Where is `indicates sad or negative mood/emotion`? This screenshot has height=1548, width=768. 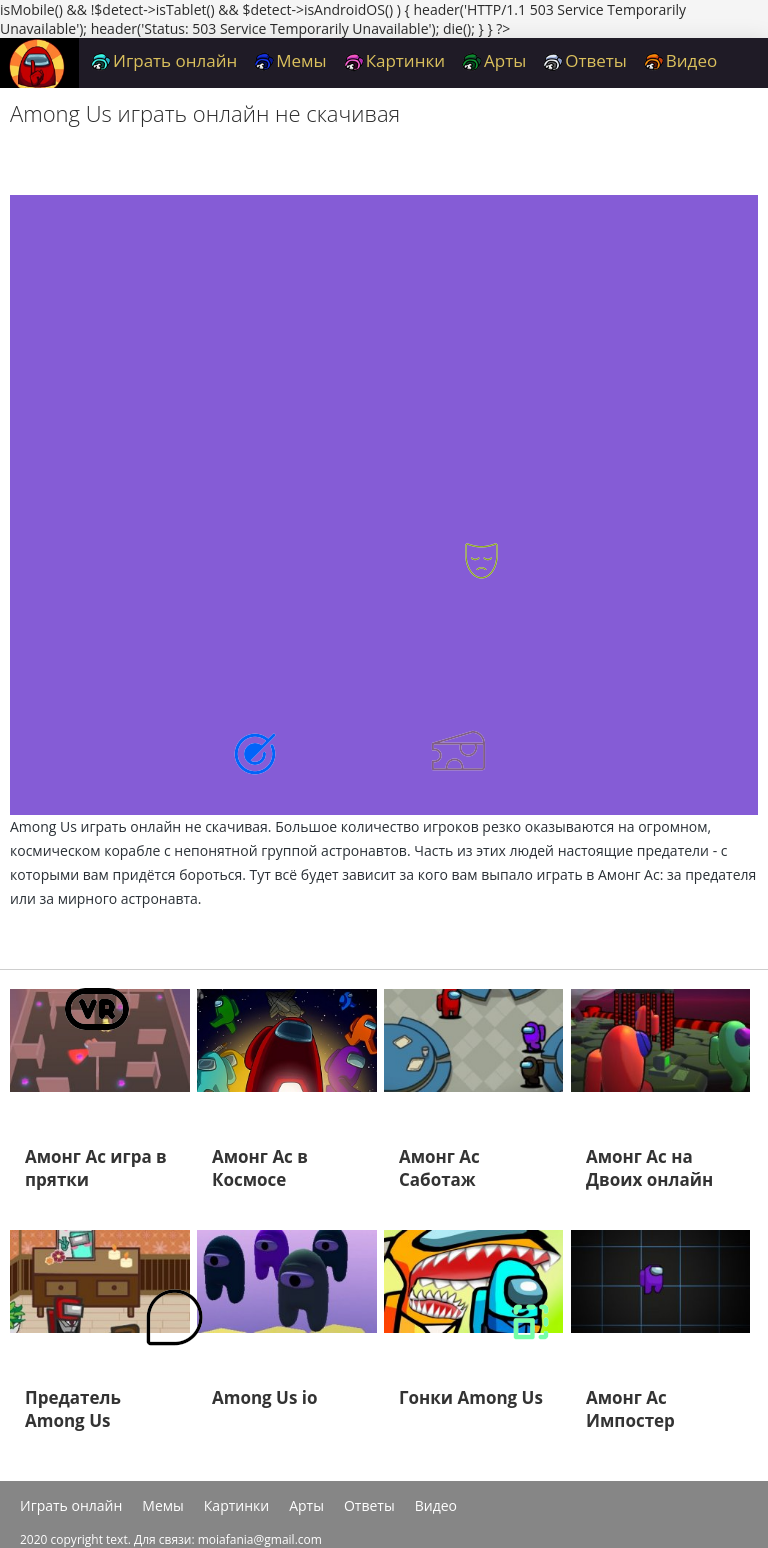 indicates sad or negative mood/emotion is located at coordinates (481, 559).